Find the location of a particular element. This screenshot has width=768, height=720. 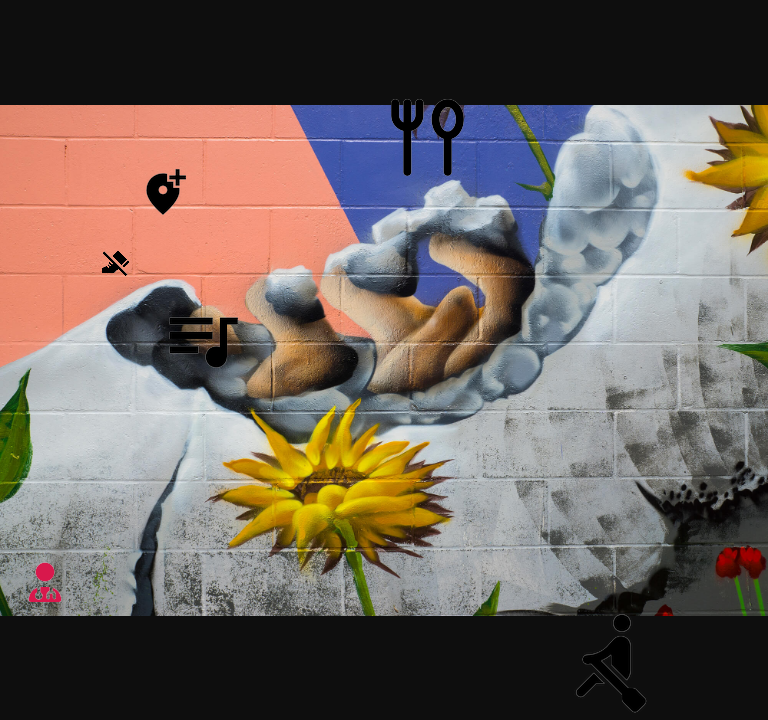

add a new location pin to the map is located at coordinates (163, 192).